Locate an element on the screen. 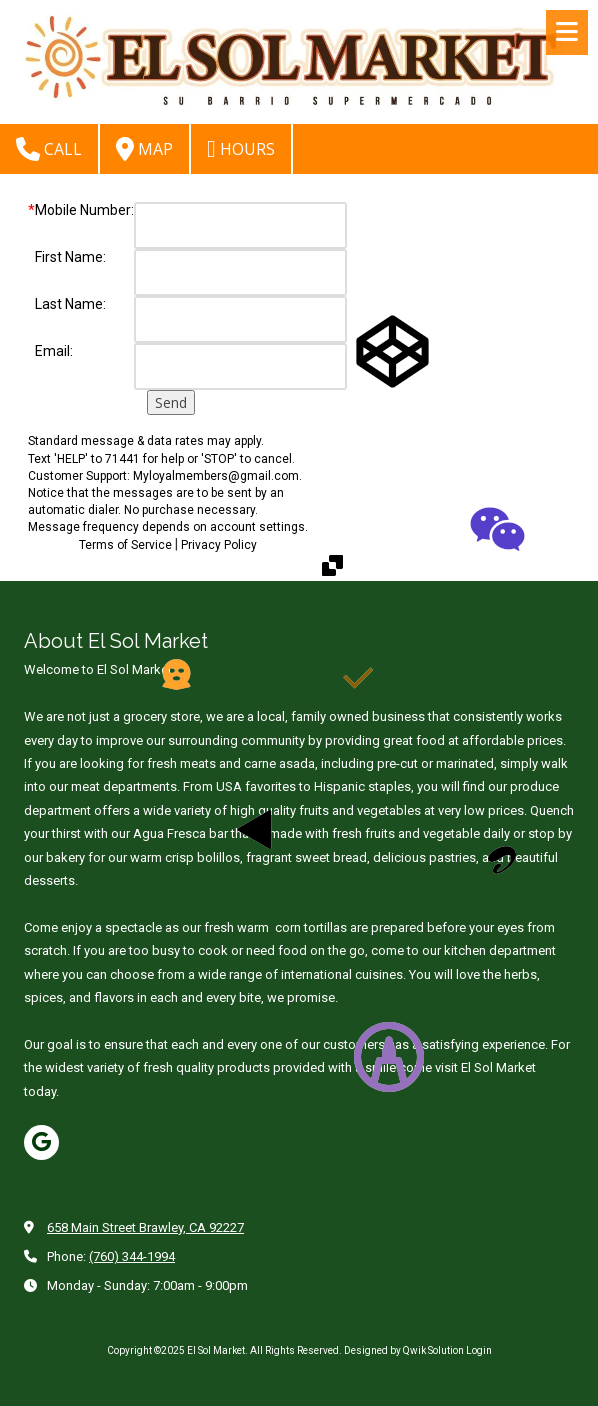 The image size is (598, 1406). open CodePen profile or project is located at coordinates (392, 351).